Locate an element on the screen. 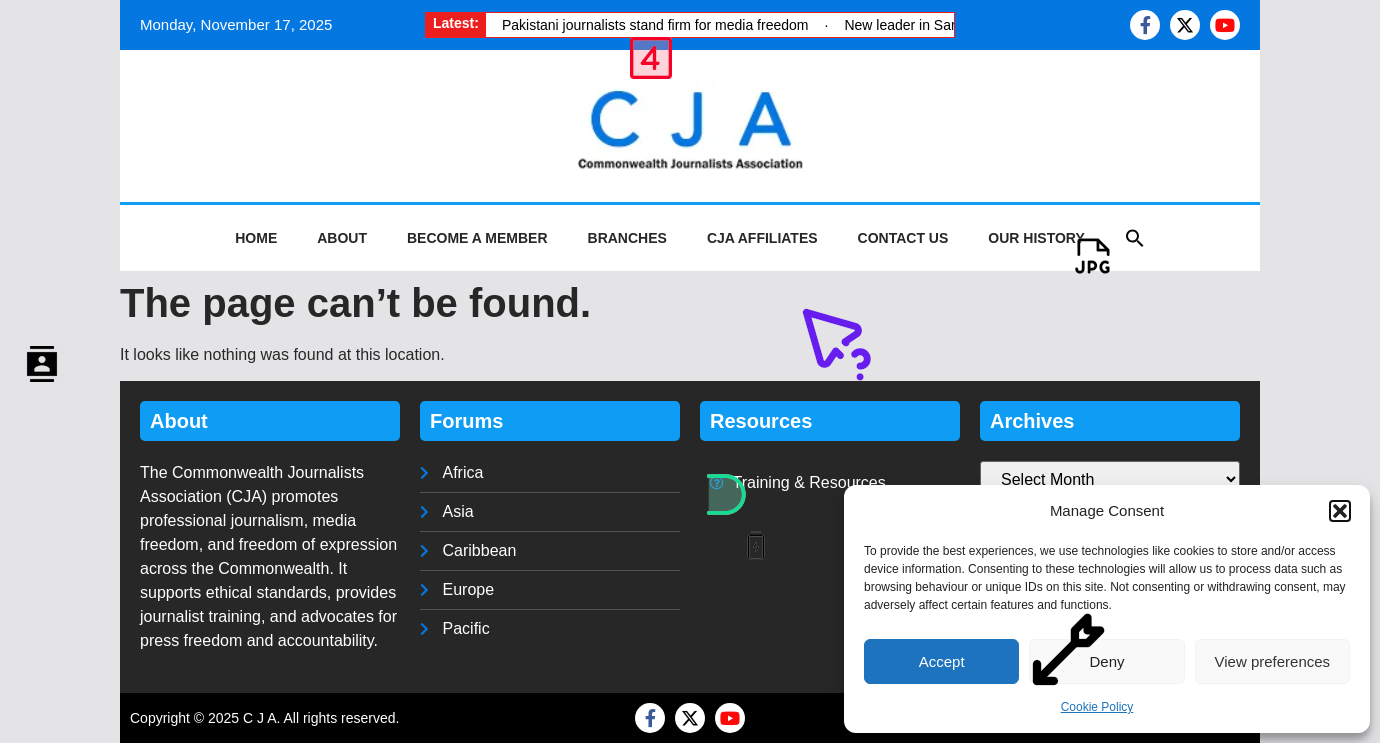 Image resolution: width=1380 pixels, height=743 pixels. view or open a JPG image file is located at coordinates (1093, 257).